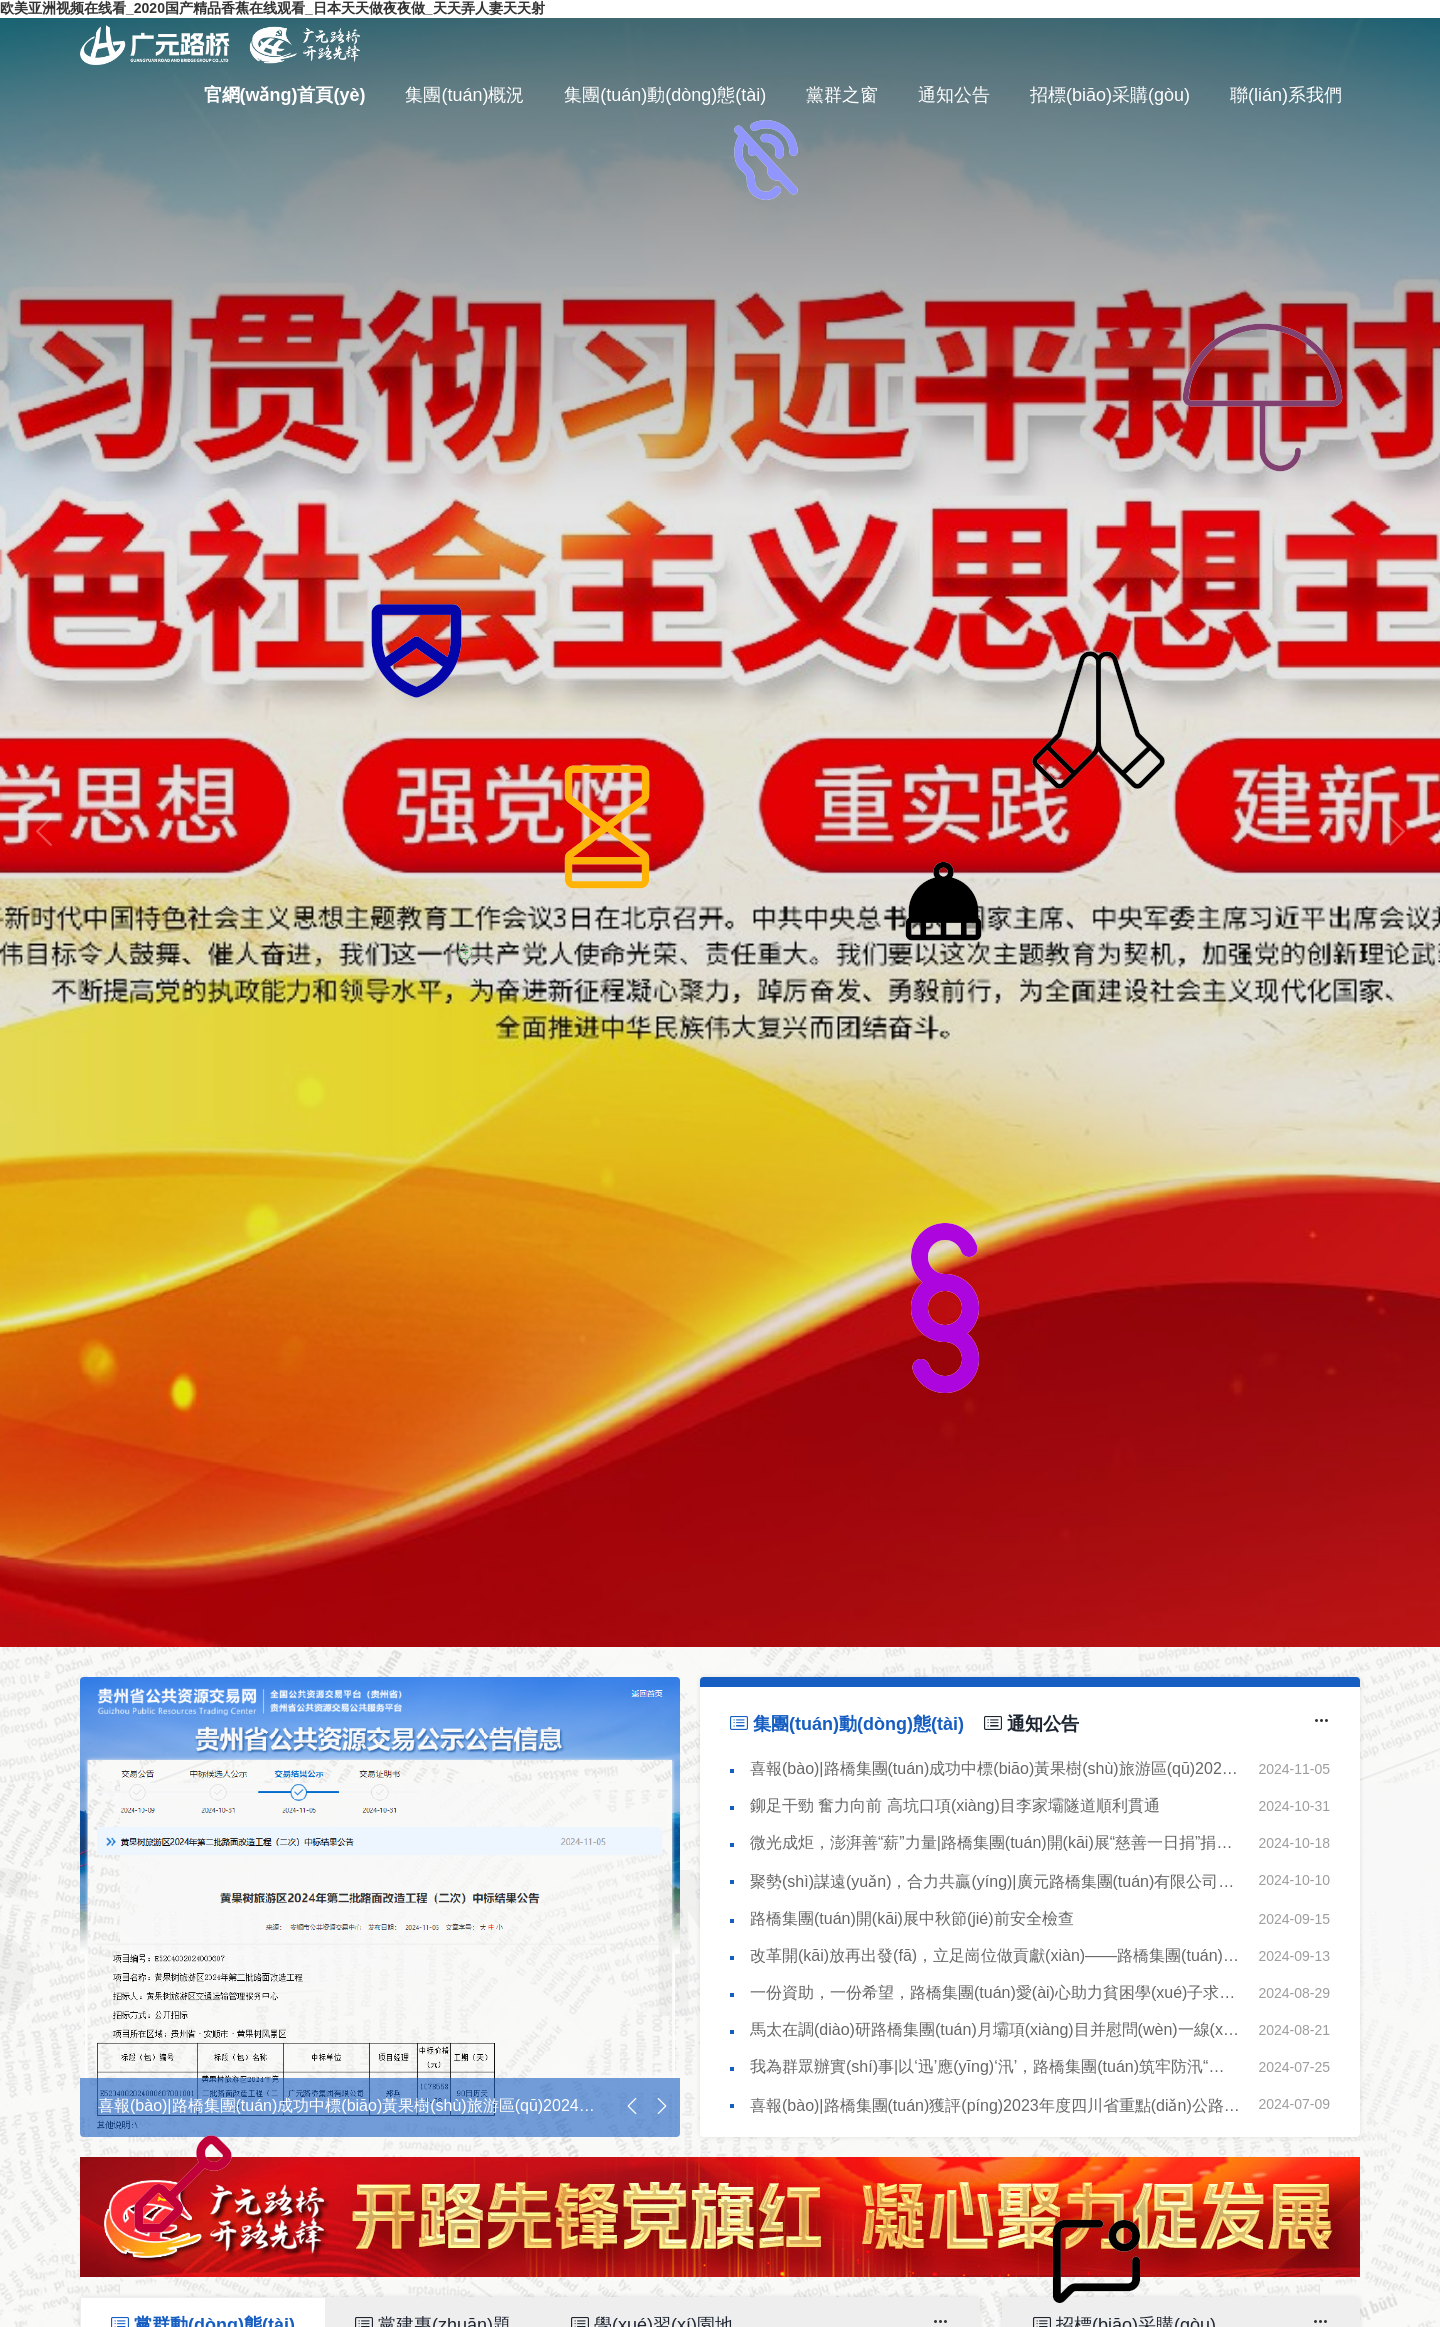 The height and width of the screenshot is (2327, 1440). What do you see at coordinates (607, 827) in the screenshot?
I see `indicates time is running low` at bounding box center [607, 827].